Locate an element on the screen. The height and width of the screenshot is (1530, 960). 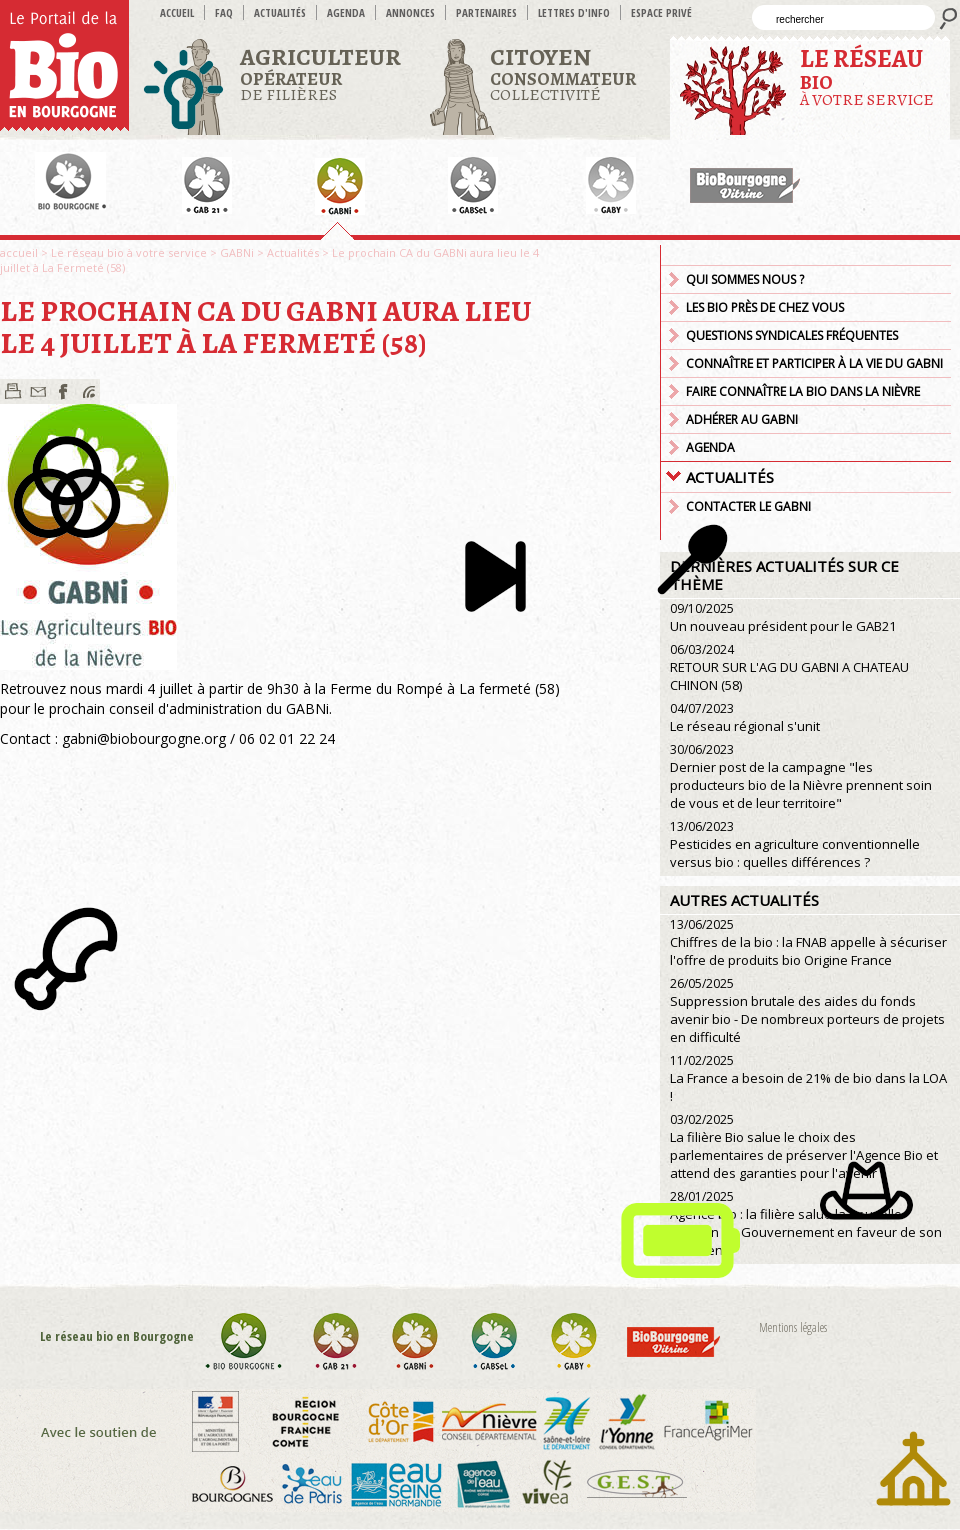
access tips or suggestions is located at coordinates (183, 89).